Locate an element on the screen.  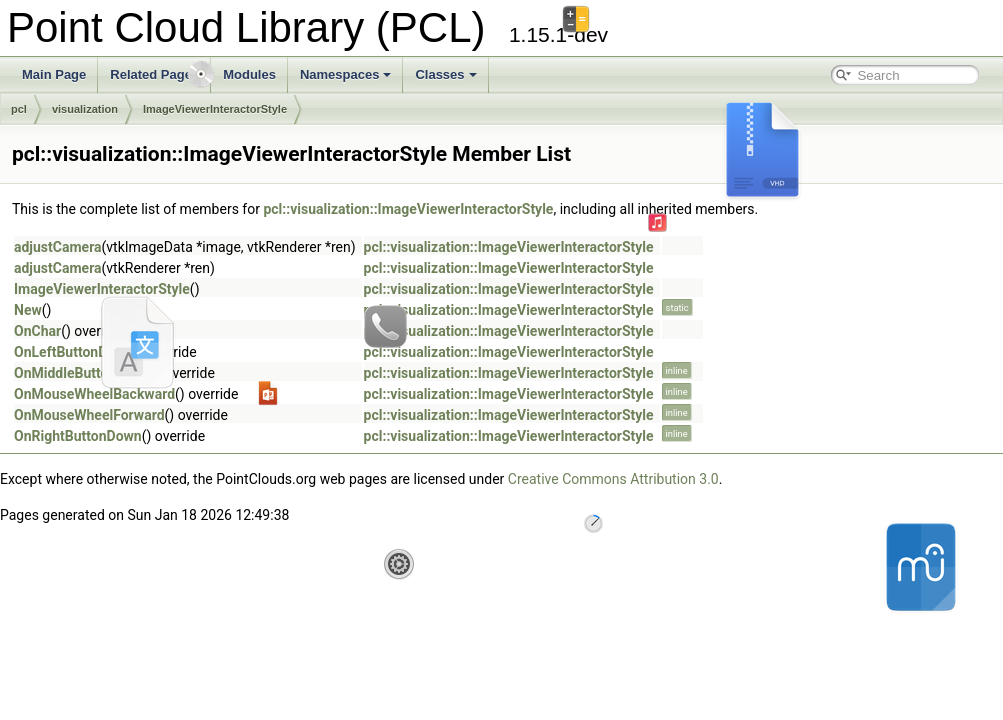
a gettext translation file for software localization is located at coordinates (137, 342).